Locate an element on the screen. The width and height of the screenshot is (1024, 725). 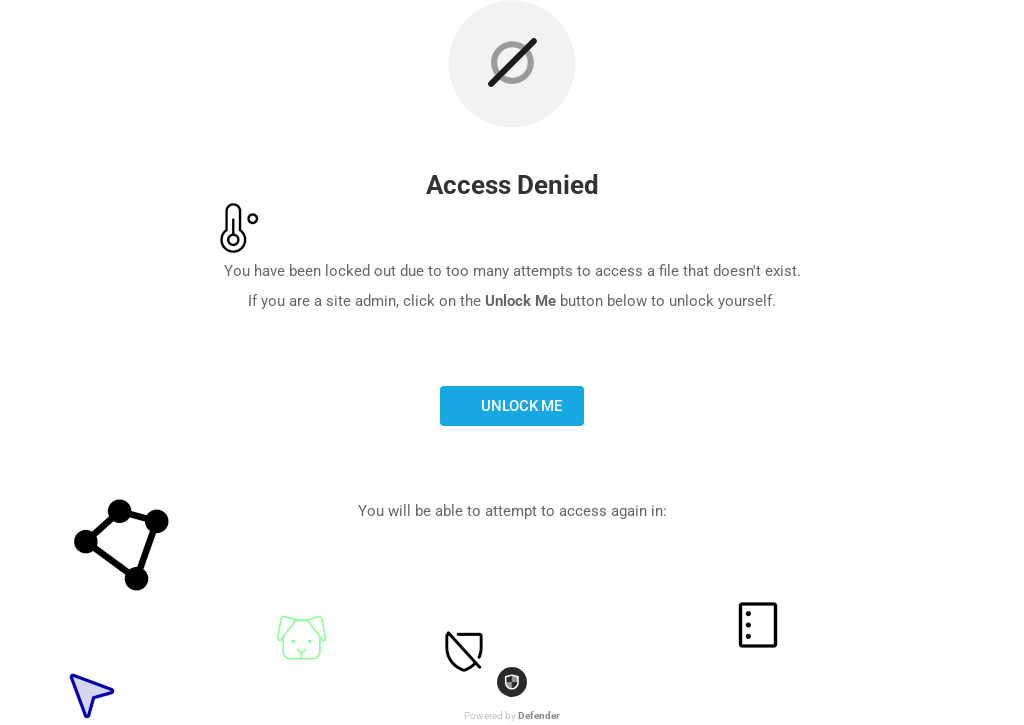
tap to navigate to destination is located at coordinates (88, 692).